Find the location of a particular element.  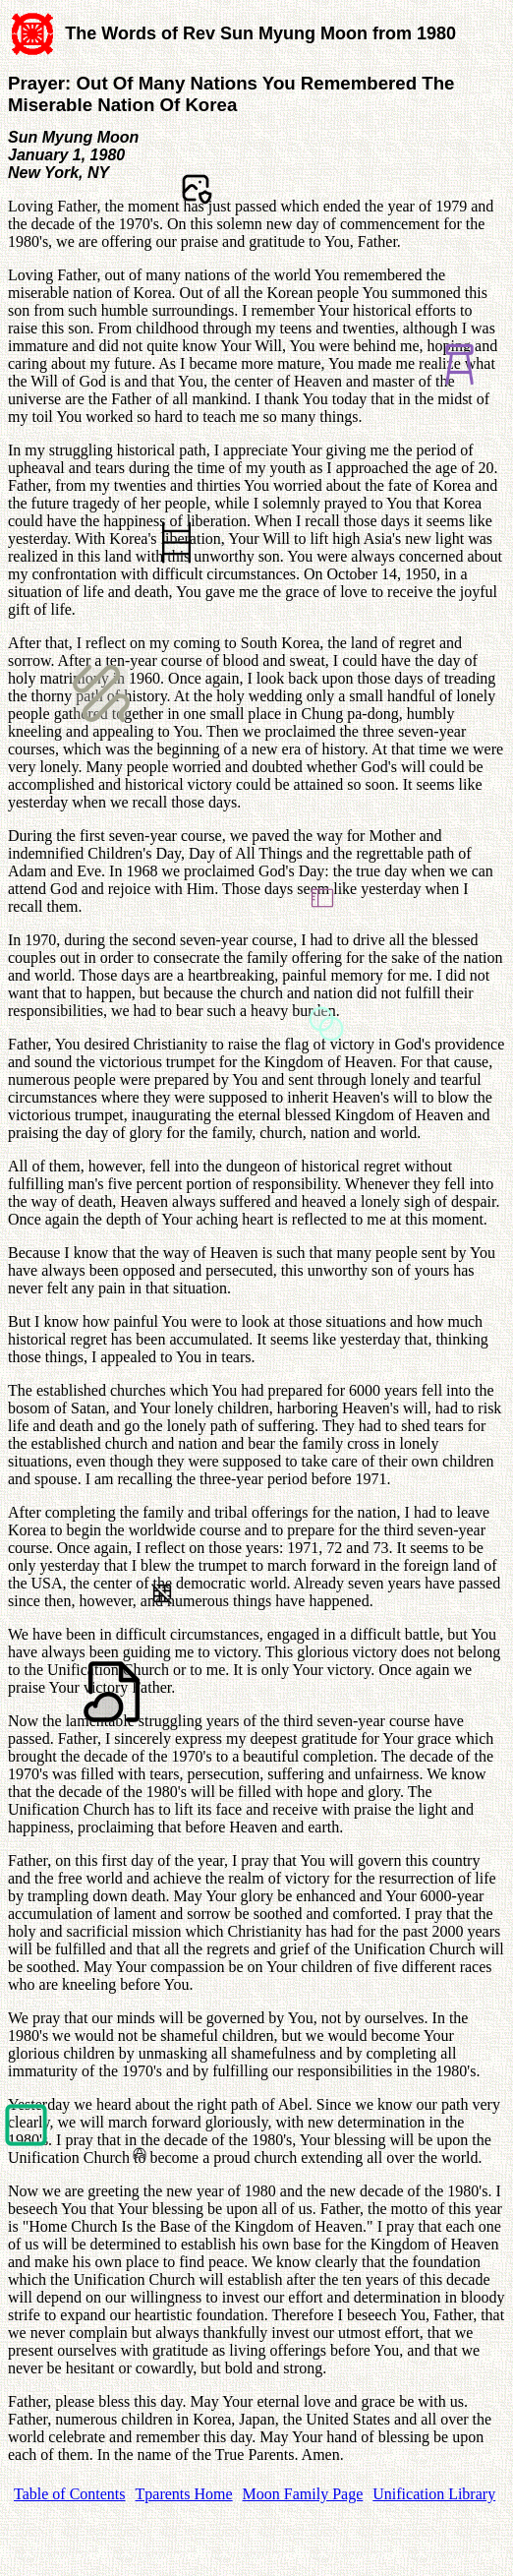

access step-by-step instructions or tutorials is located at coordinates (176, 542).